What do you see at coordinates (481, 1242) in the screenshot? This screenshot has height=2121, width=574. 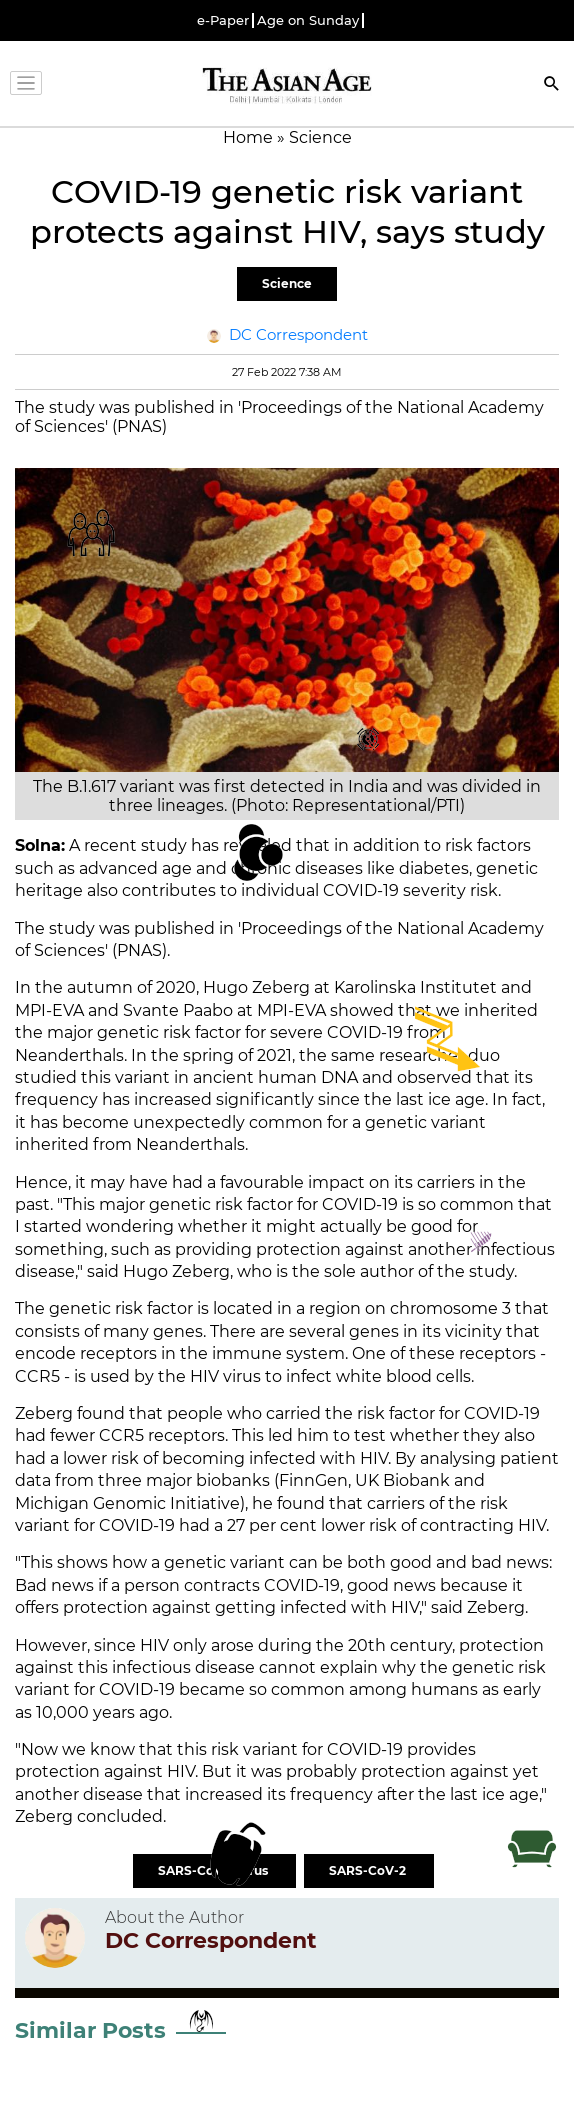 I see `attack or combat action button` at bounding box center [481, 1242].